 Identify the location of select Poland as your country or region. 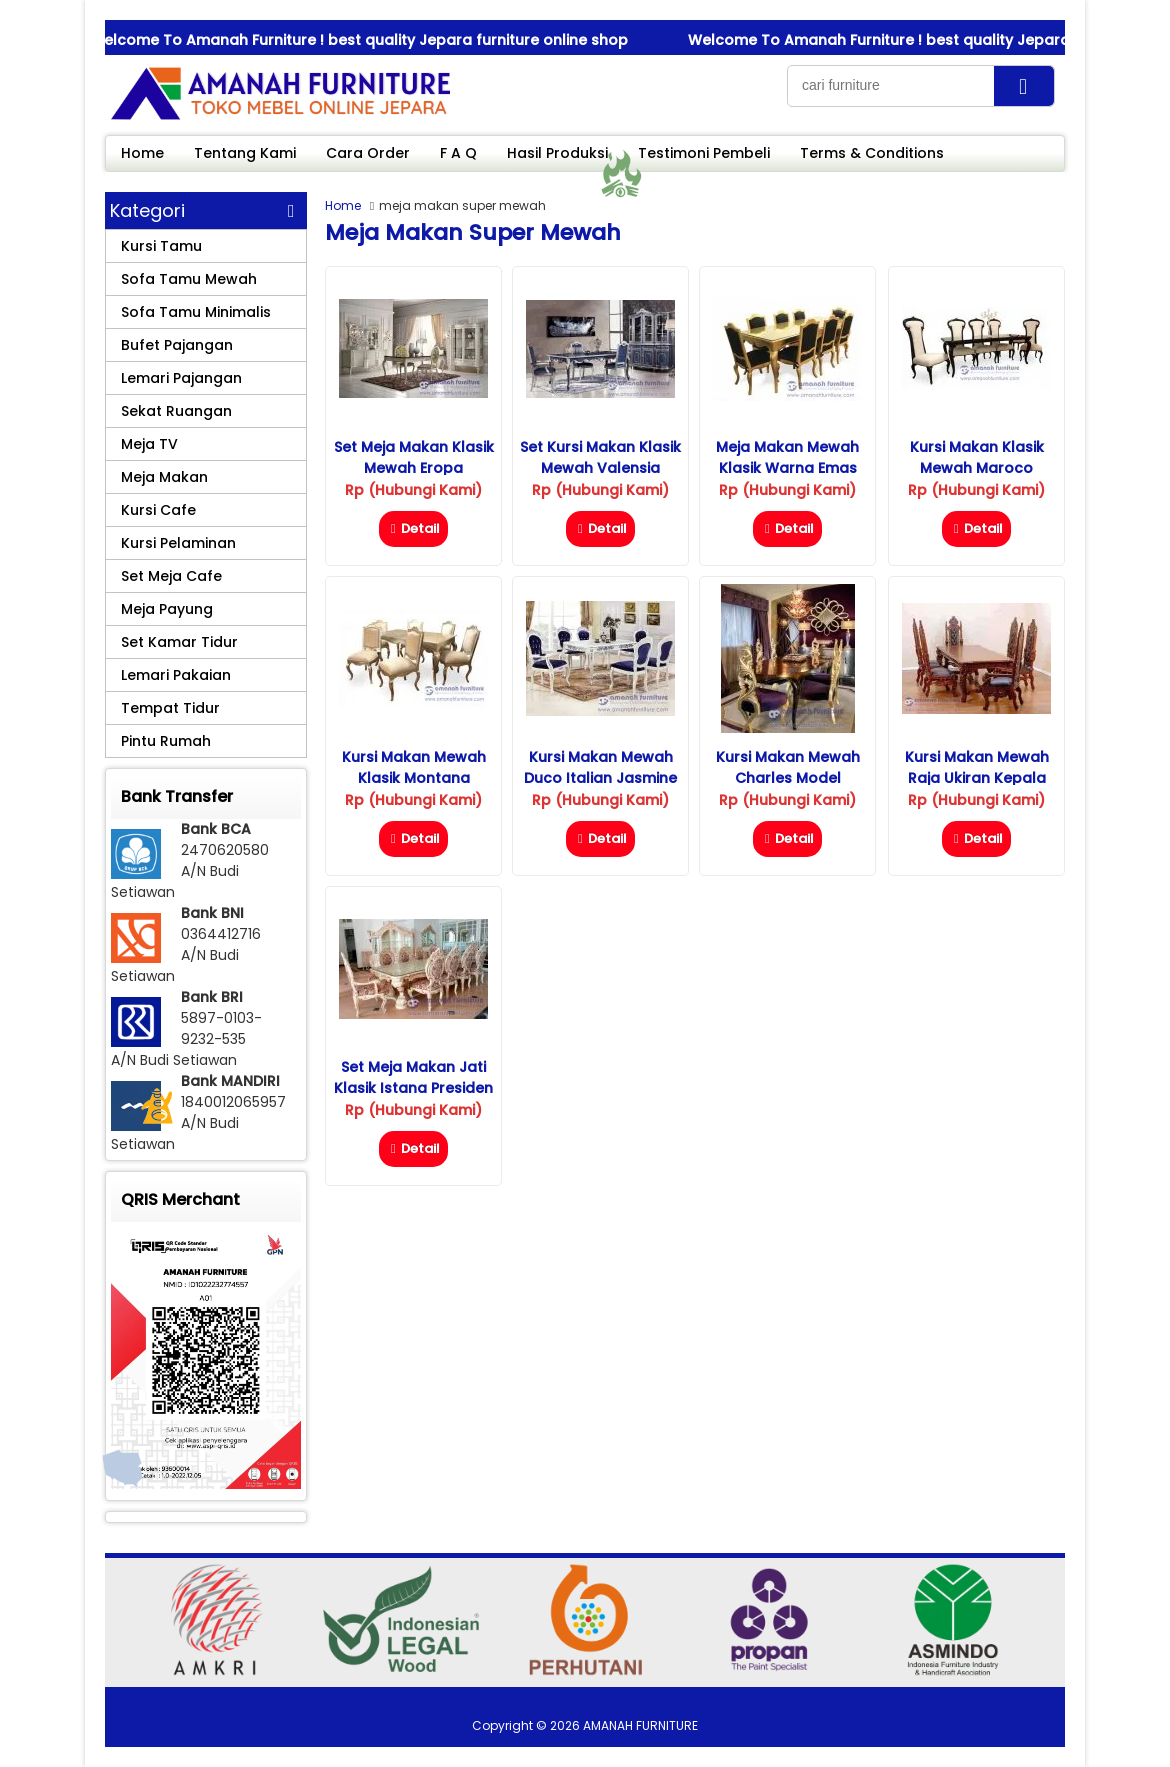
(122, 1468).